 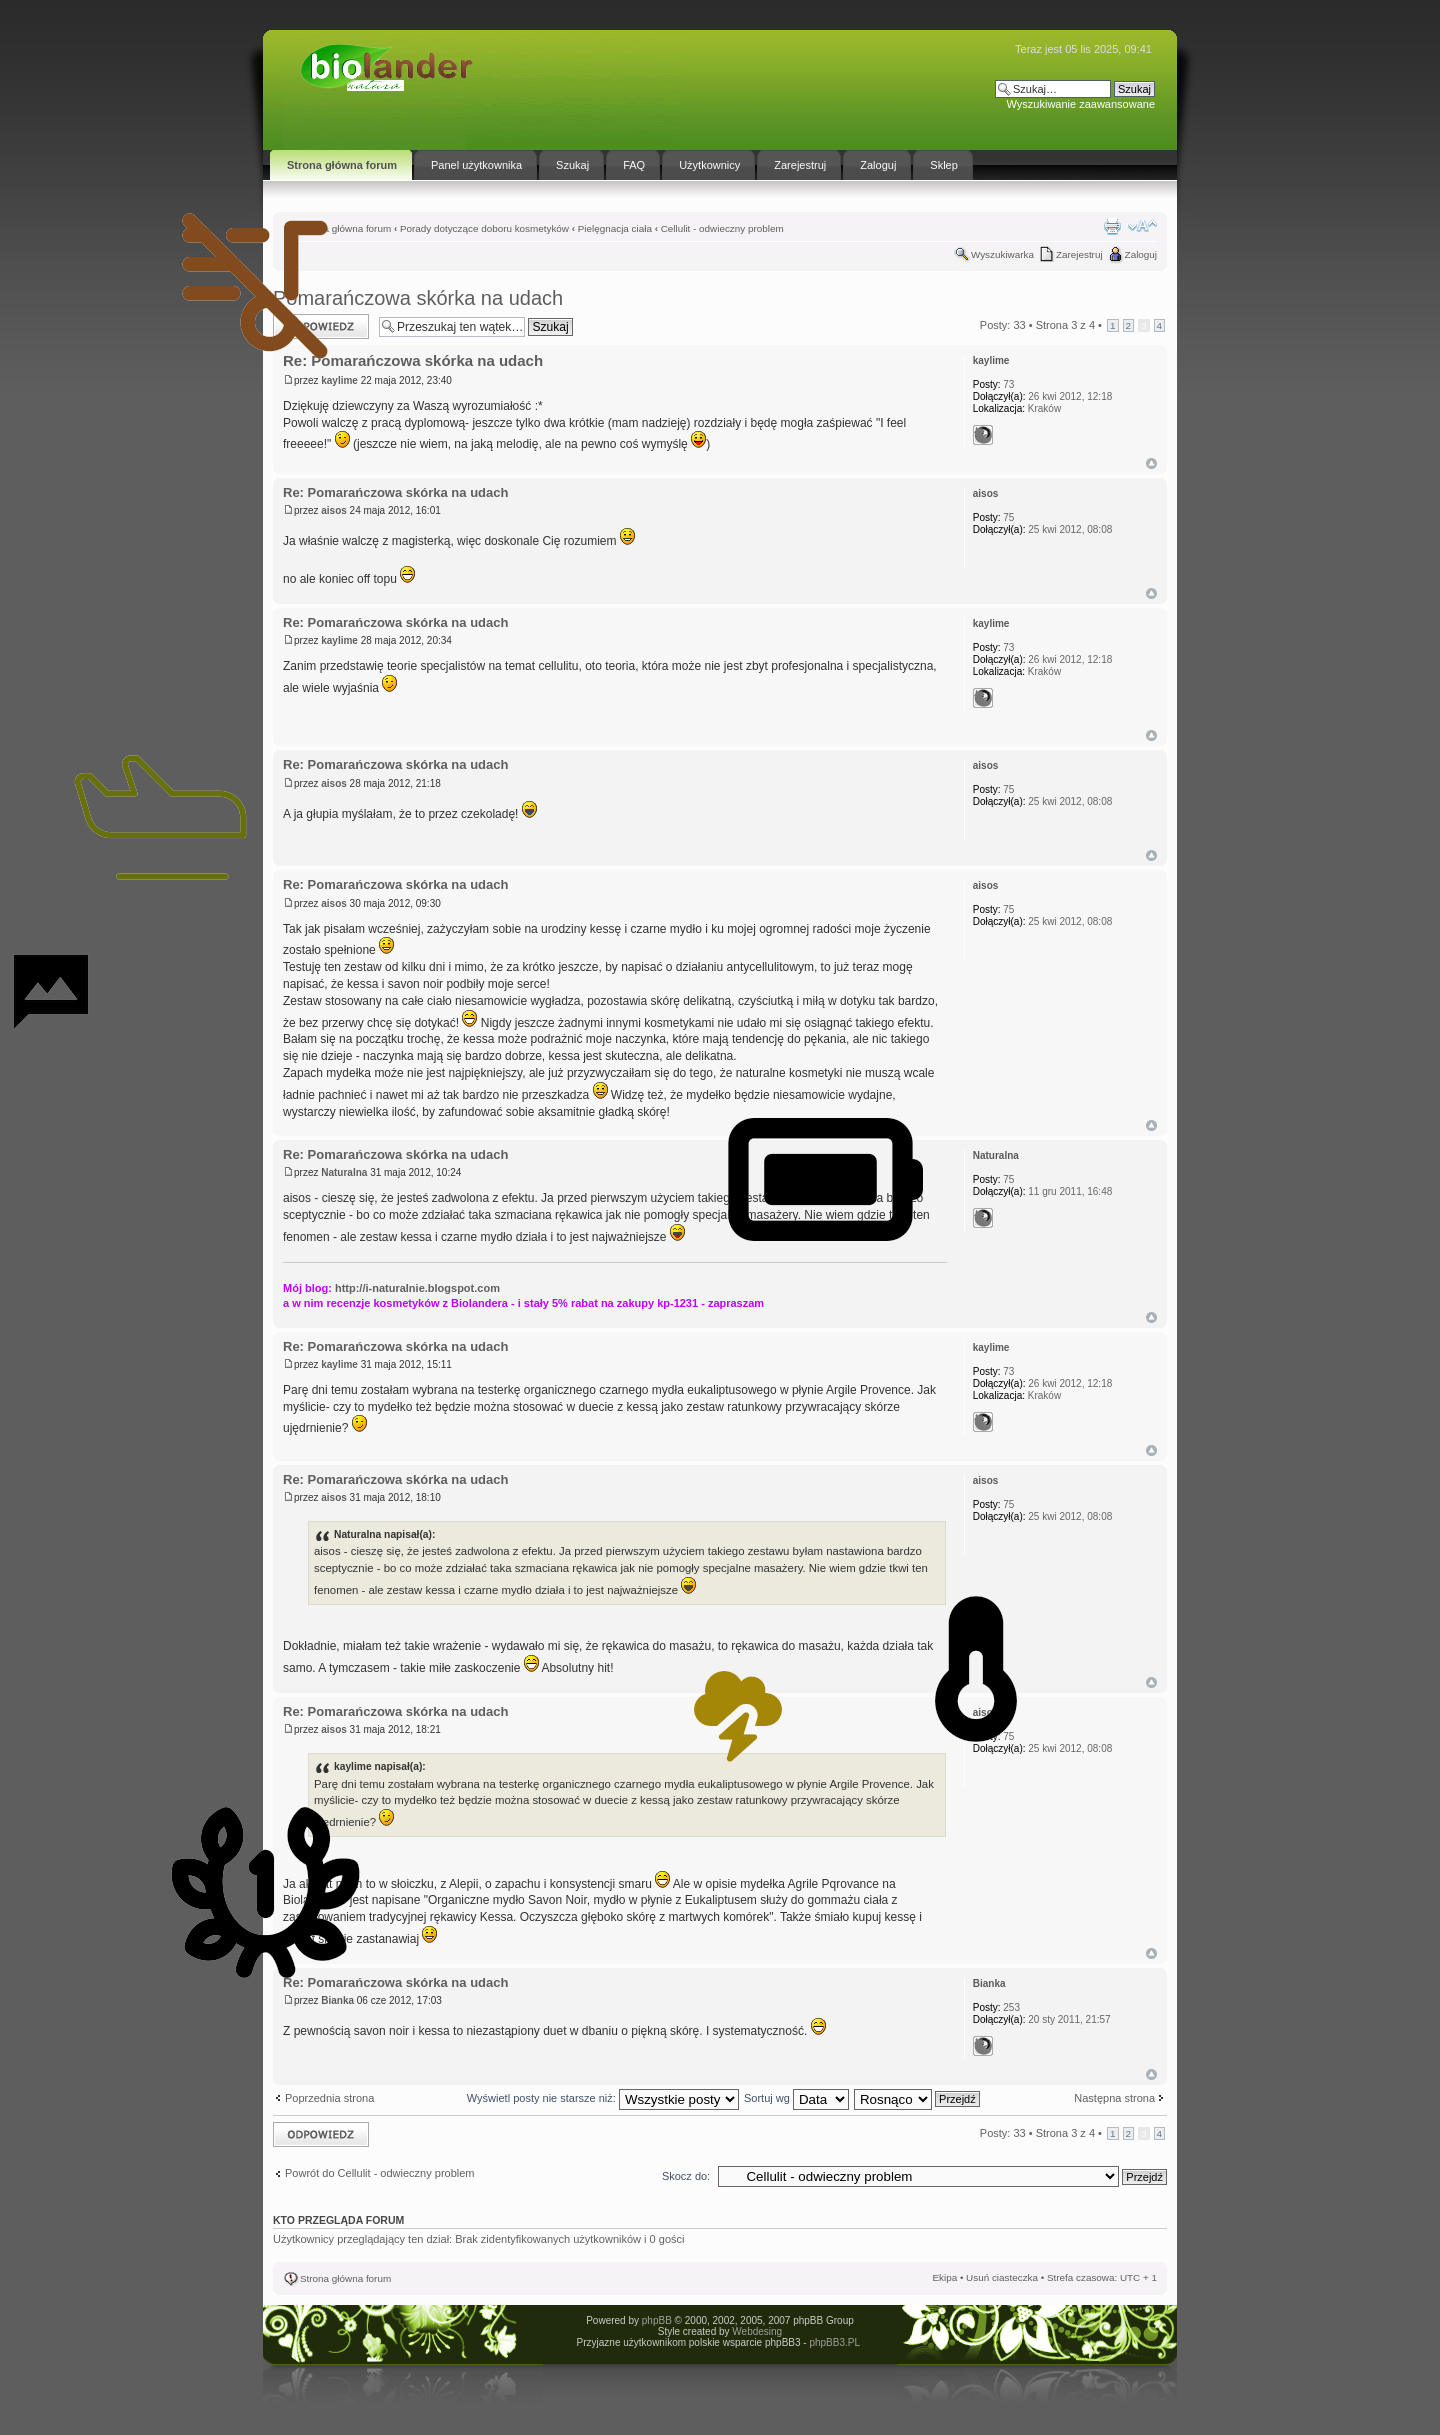 What do you see at coordinates (820, 1179) in the screenshot?
I see `indicates current battery level` at bounding box center [820, 1179].